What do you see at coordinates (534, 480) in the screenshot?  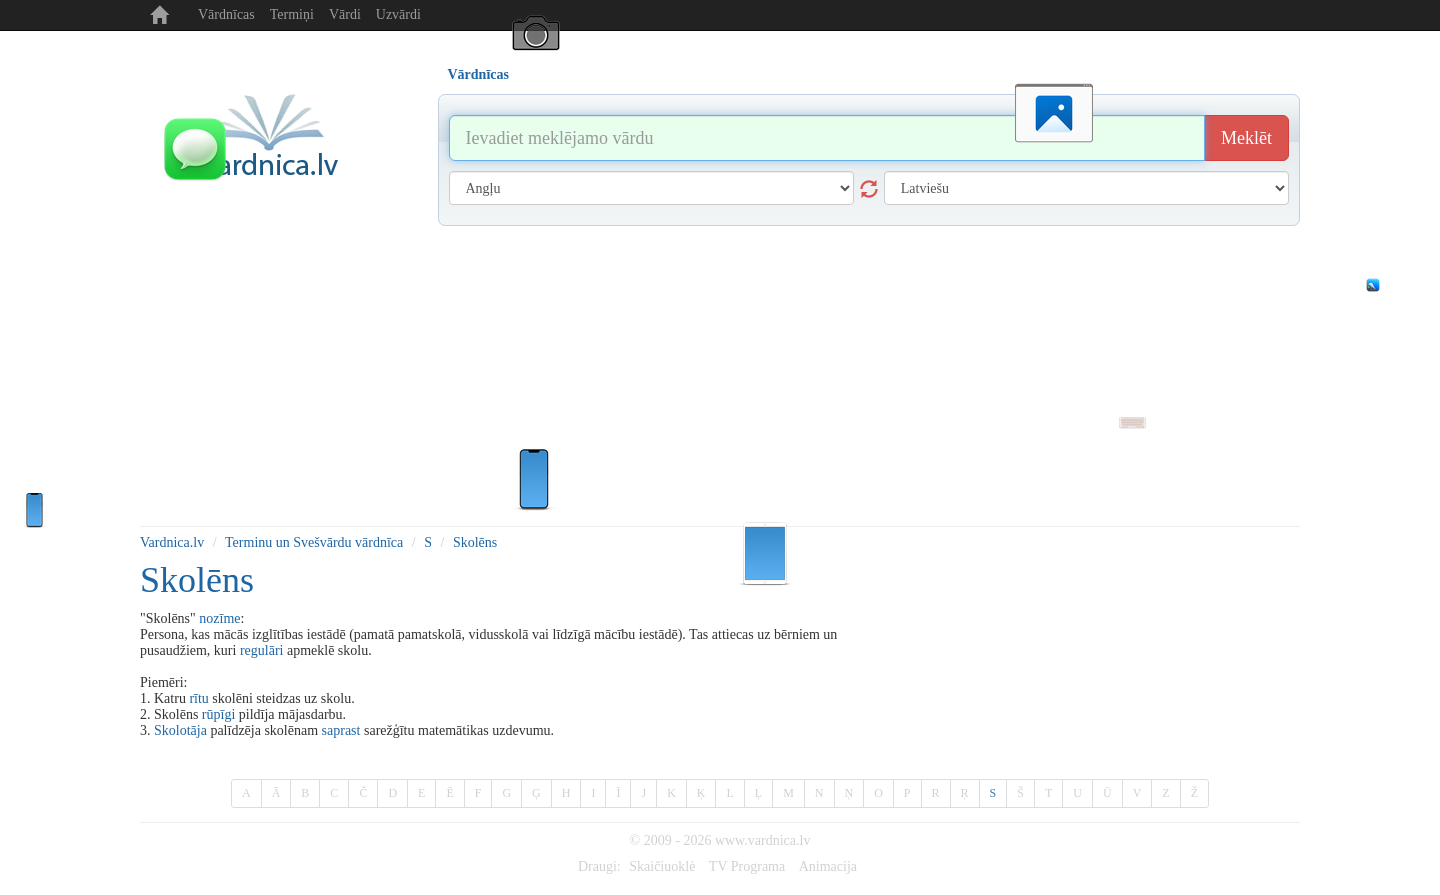 I see `iPhone 13 device icon` at bounding box center [534, 480].